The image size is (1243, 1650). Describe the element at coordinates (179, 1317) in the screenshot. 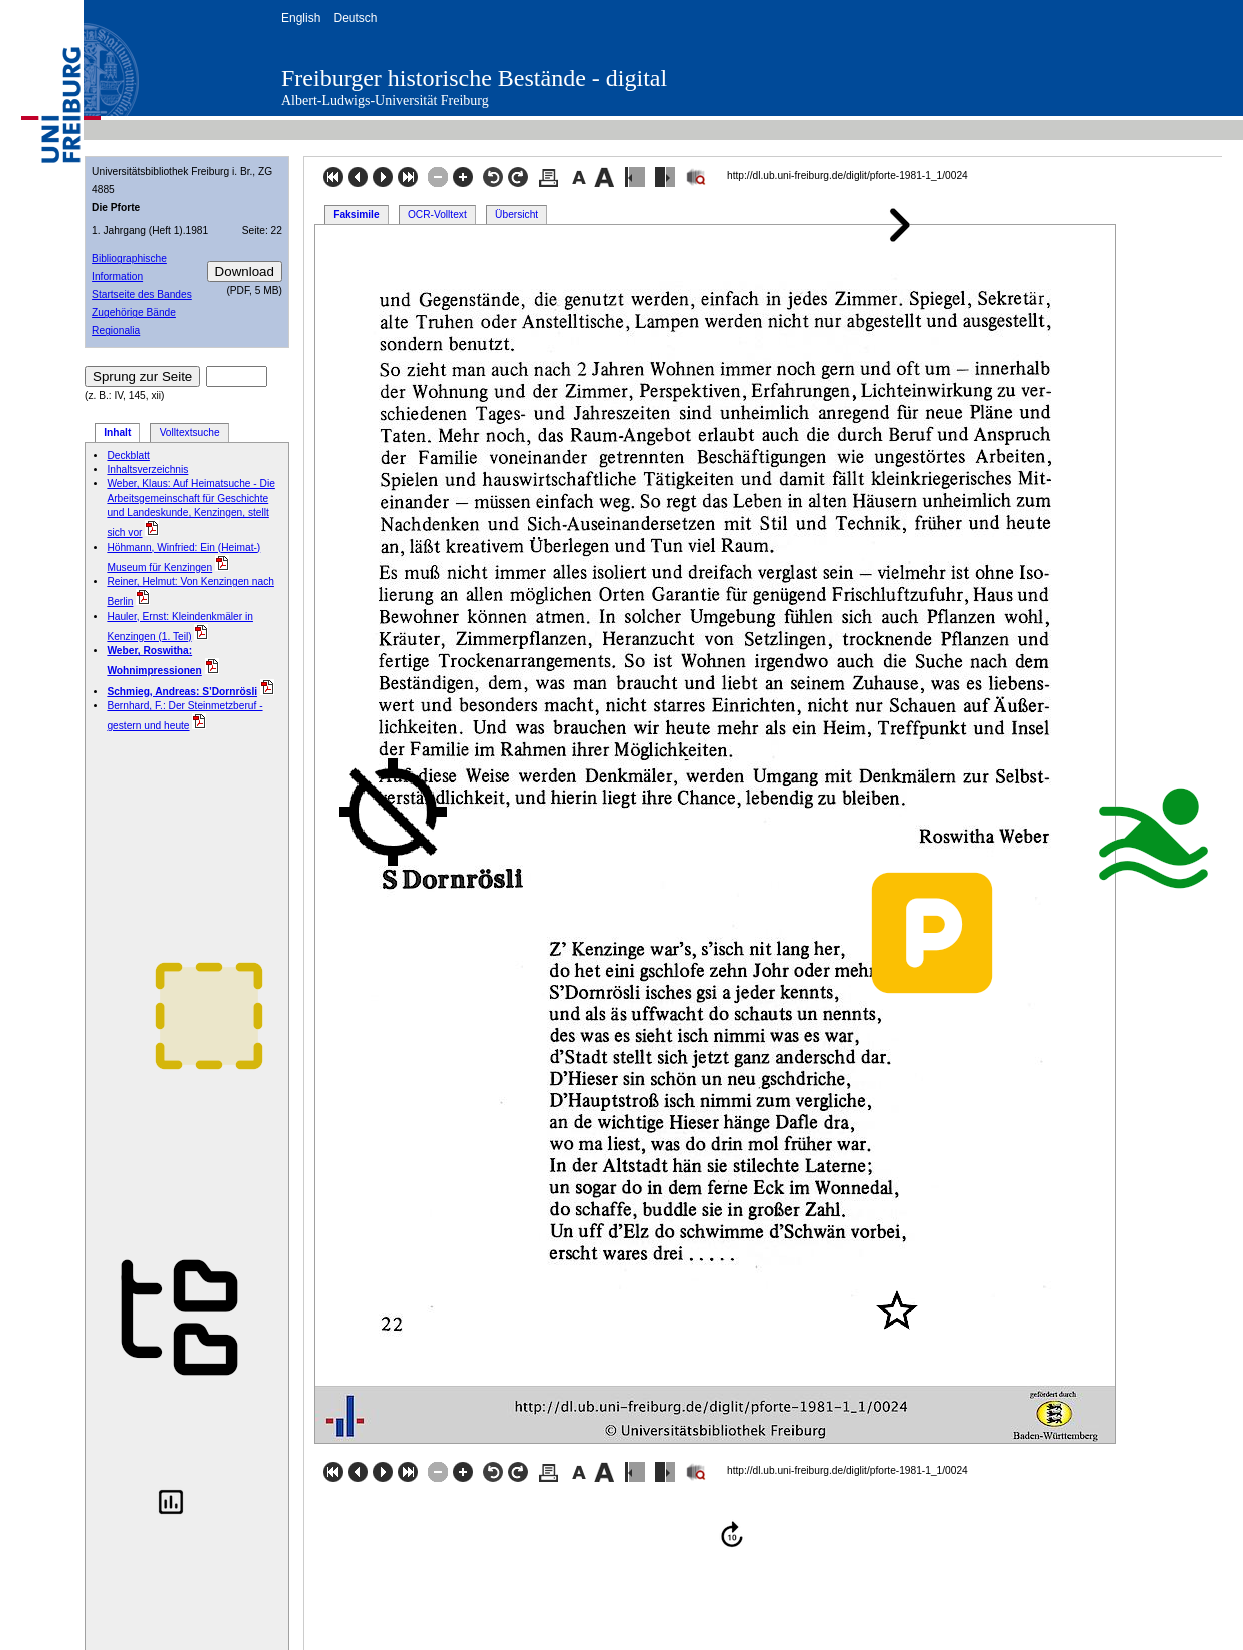

I see `browse directory structure` at that location.